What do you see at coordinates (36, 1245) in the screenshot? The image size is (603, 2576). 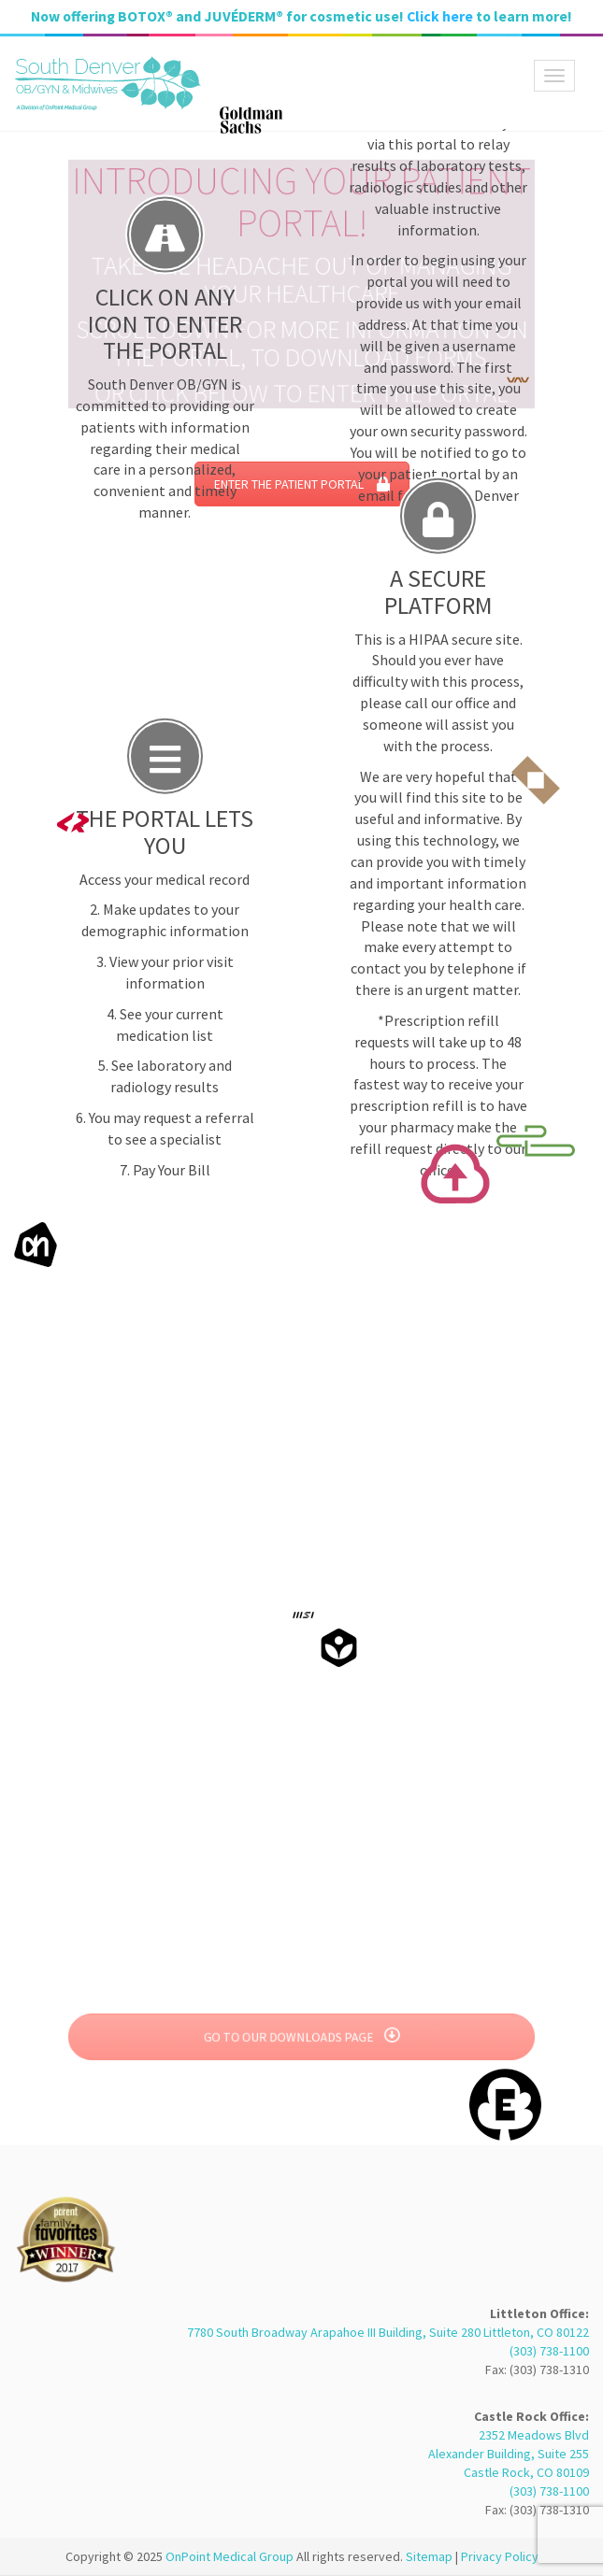 I see `open the Albert Heijn grocery store app` at bounding box center [36, 1245].